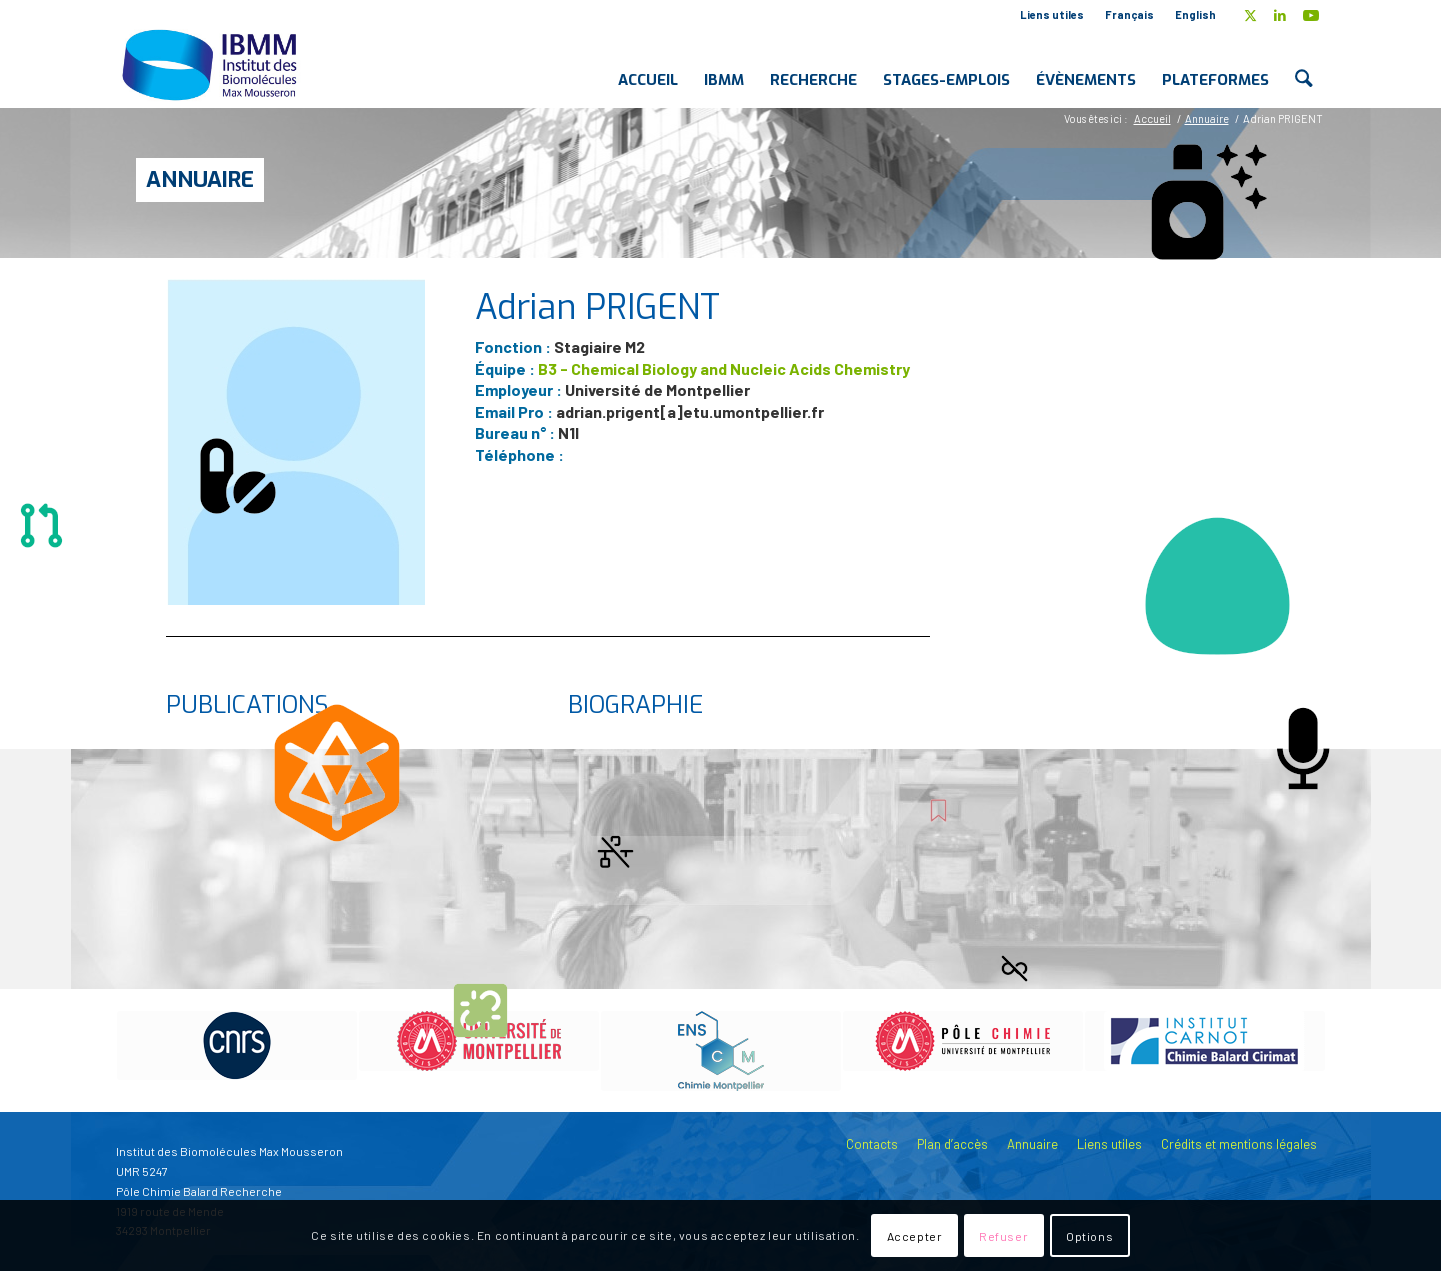 The height and width of the screenshot is (1271, 1441). Describe the element at coordinates (1202, 202) in the screenshot. I see `apply effects or filters to content` at that location.